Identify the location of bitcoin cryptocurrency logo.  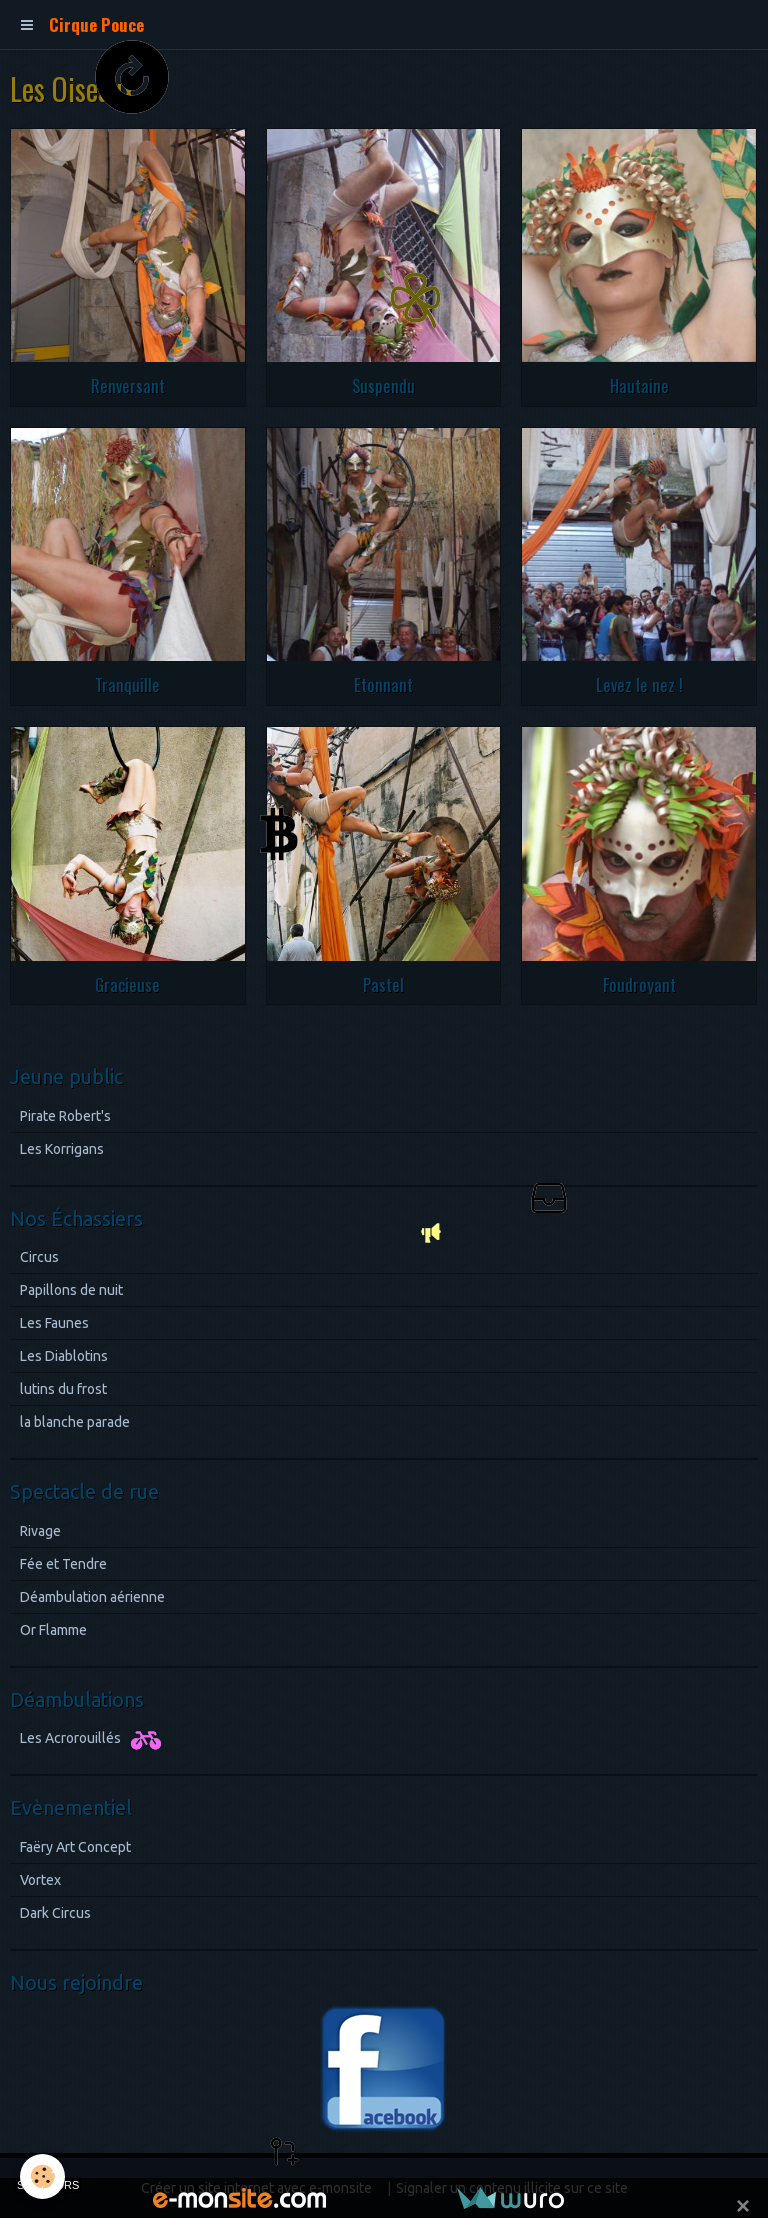
(279, 834).